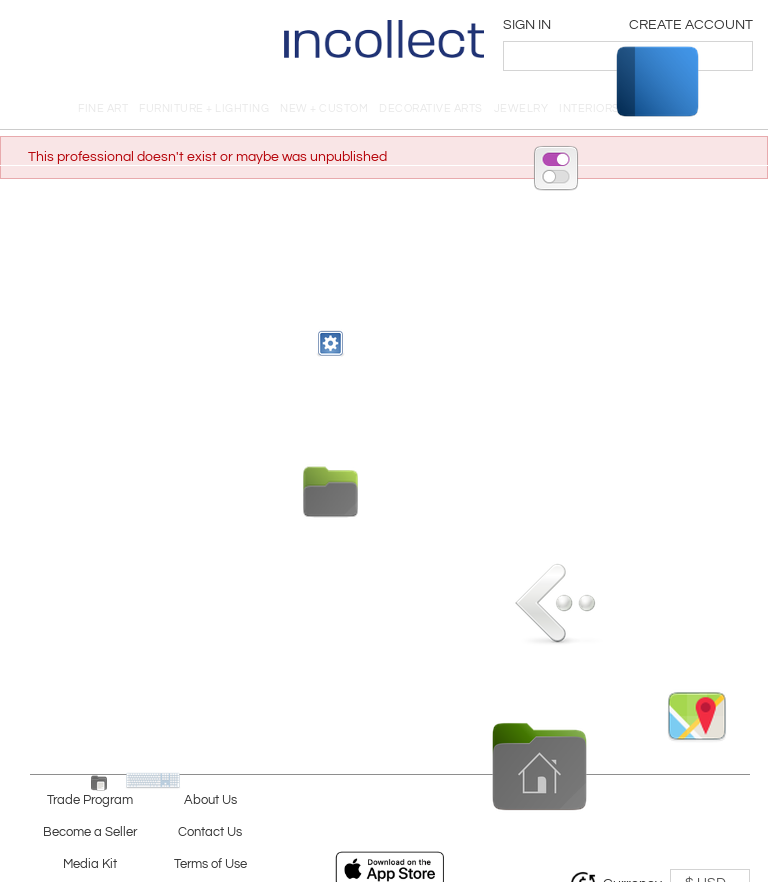 The width and height of the screenshot is (768, 882). Describe the element at coordinates (697, 716) in the screenshot. I see `open the maps application` at that location.